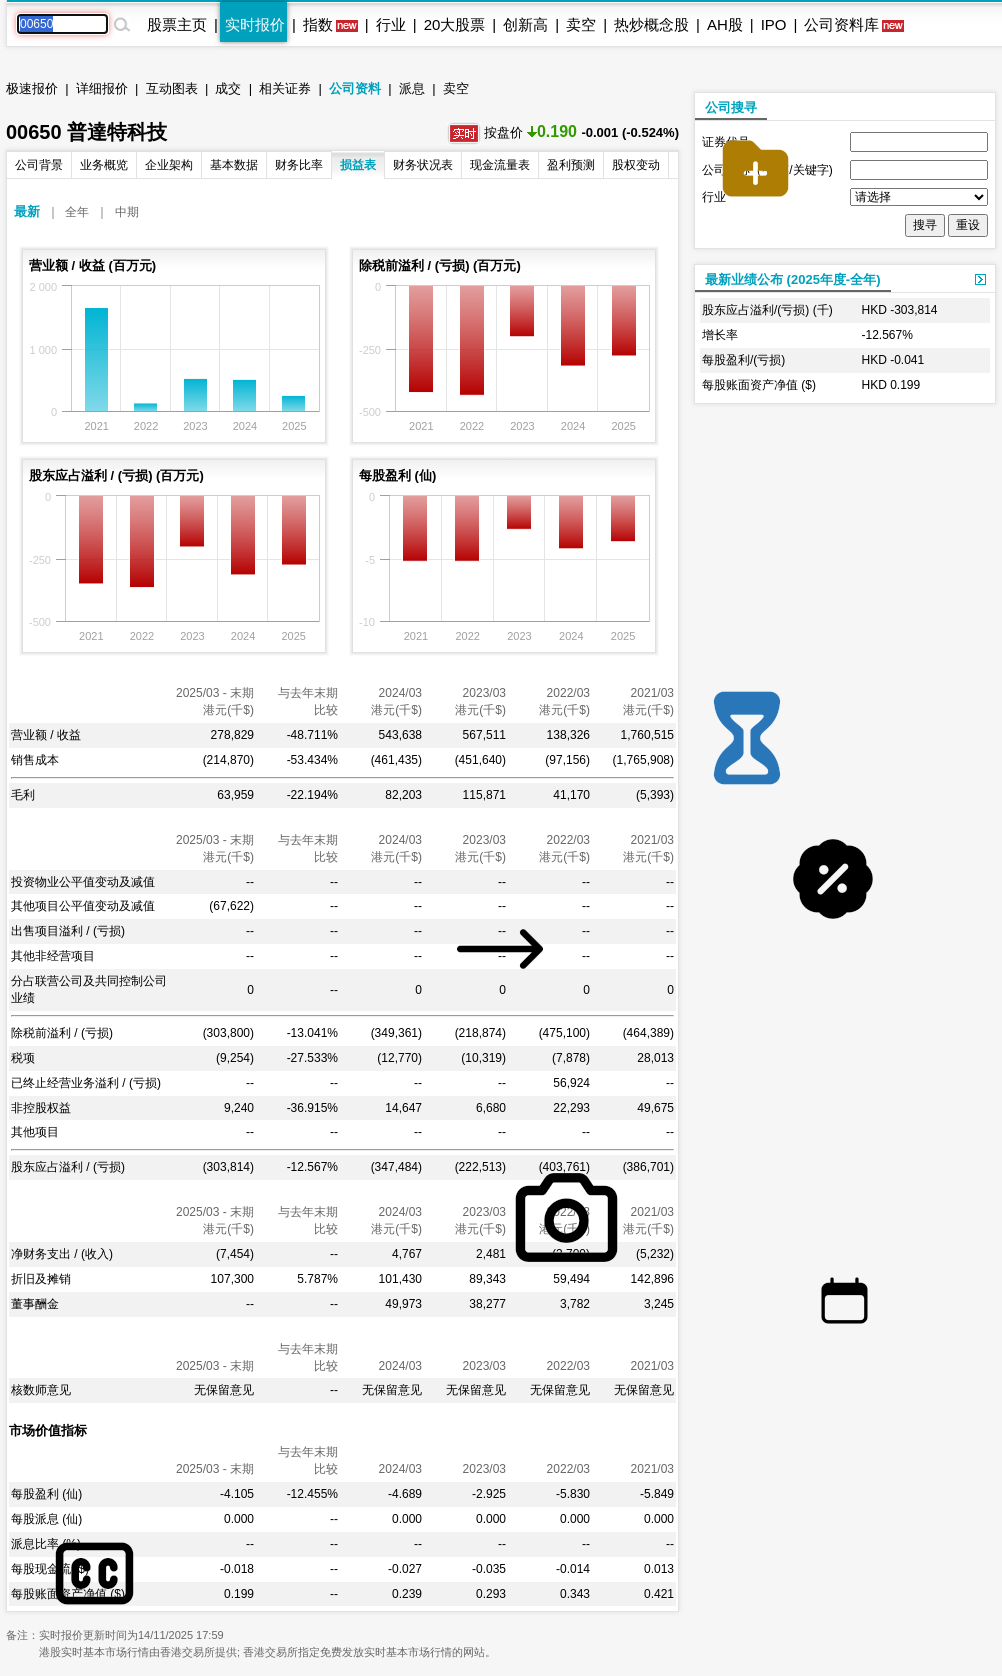  Describe the element at coordinates (833, 879) in the screenshot. I see `view available discounts or promotions` at that location.